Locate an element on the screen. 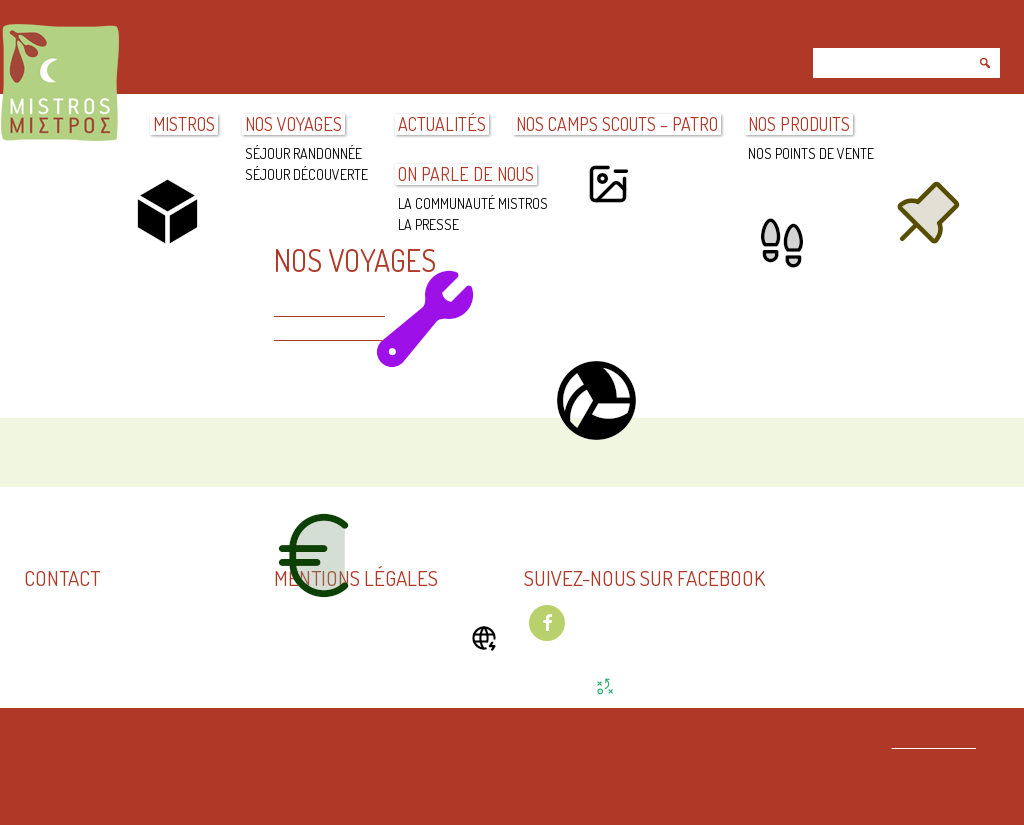  view game plan or strategy options is located at coordinates (604, 686).